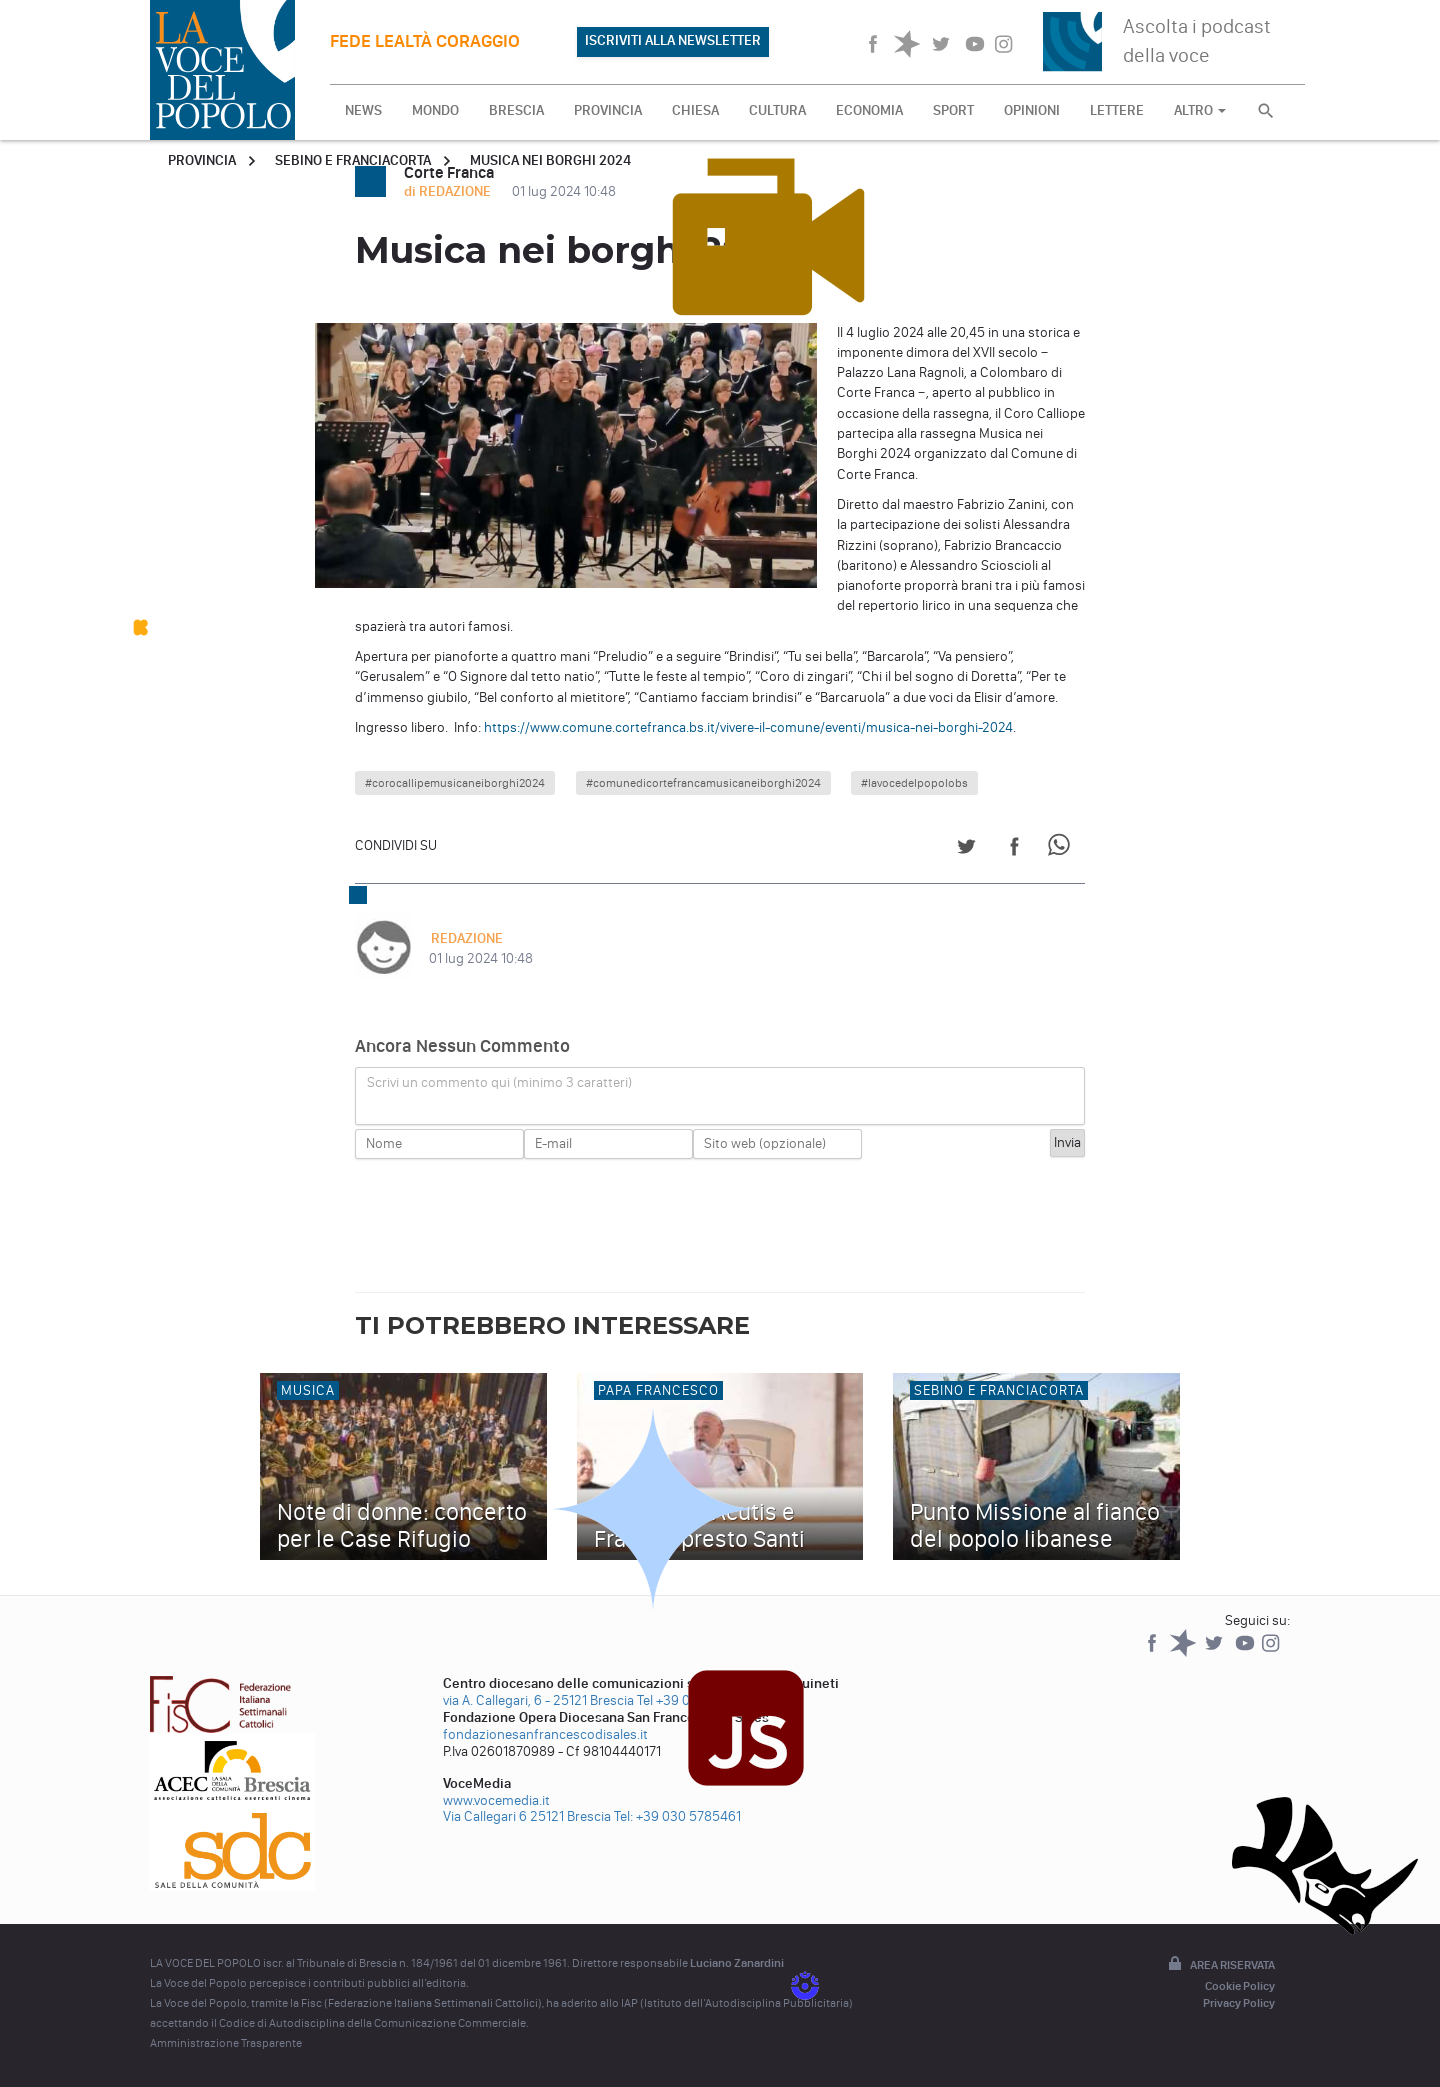 This screenshot has height=2087, width=1440. Describe the element at coordinates (768, 245) in the screenshot. I see `start recording video` at that location.